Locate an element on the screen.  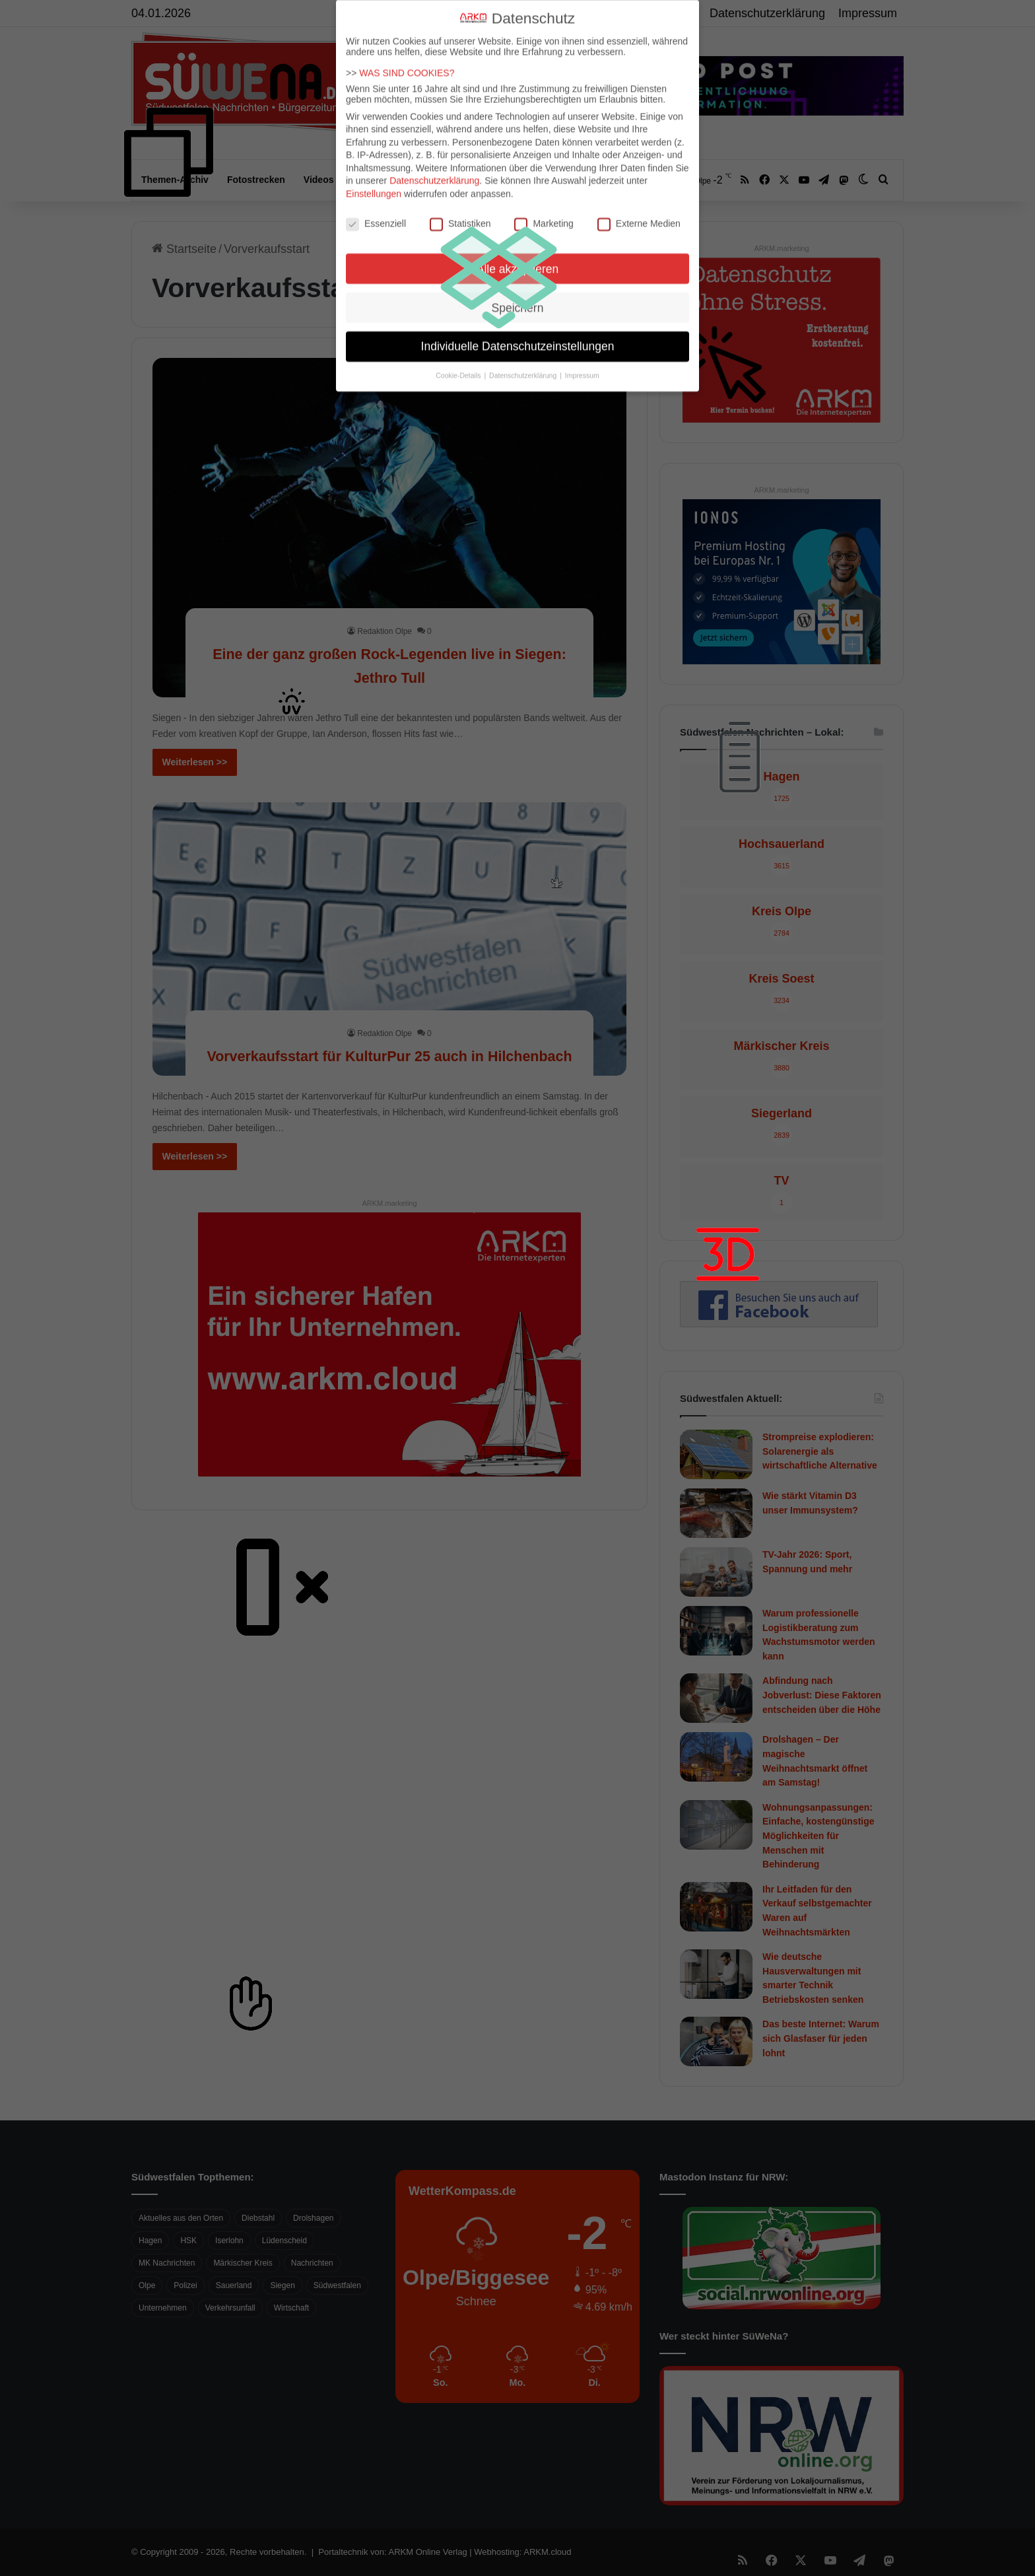
indicates desert or arid climate theme is located at coordinates (556, 883).